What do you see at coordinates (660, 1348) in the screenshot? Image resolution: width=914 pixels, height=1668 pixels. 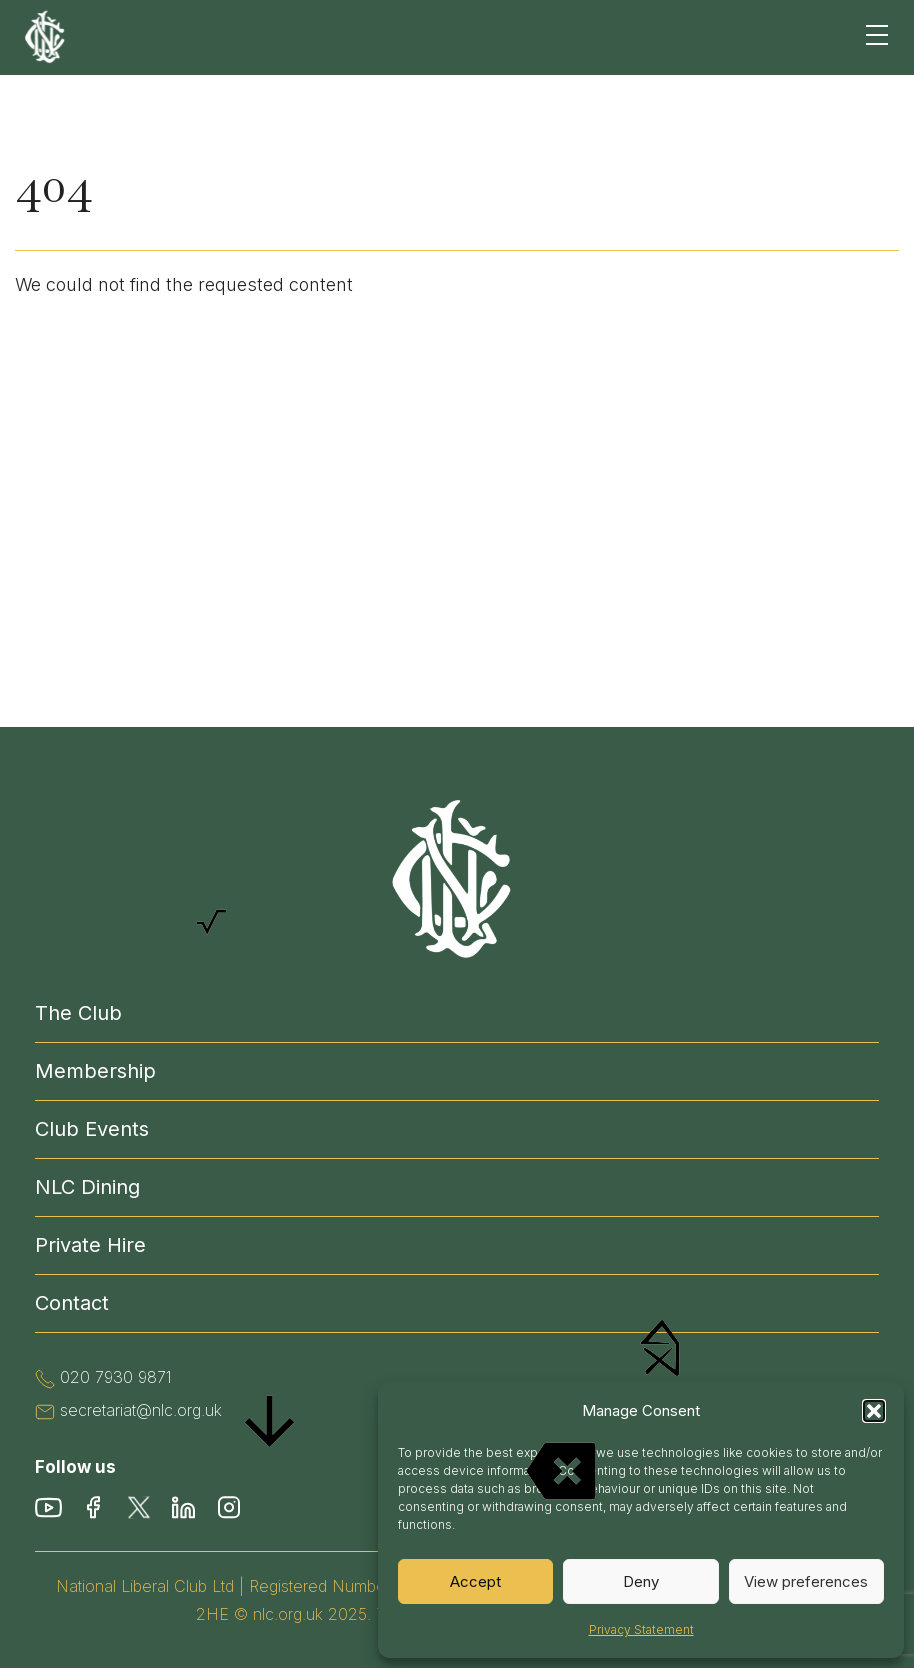 I see `open the Homify app` at bounding box center [660, 1348].